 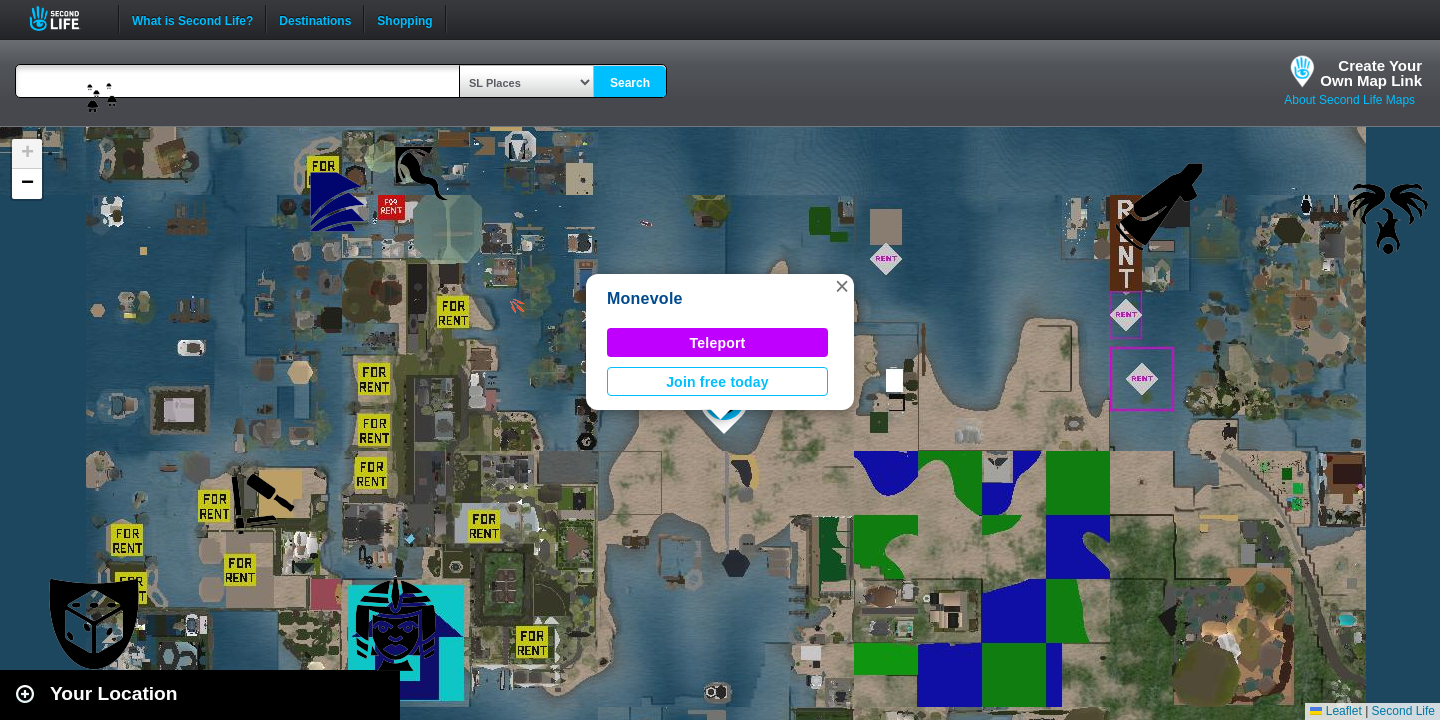 What do you see at coordinates (517, 306) in the screenshot?
I see `access kitchen tools or cutlery options` at bounding box center [517, 306].